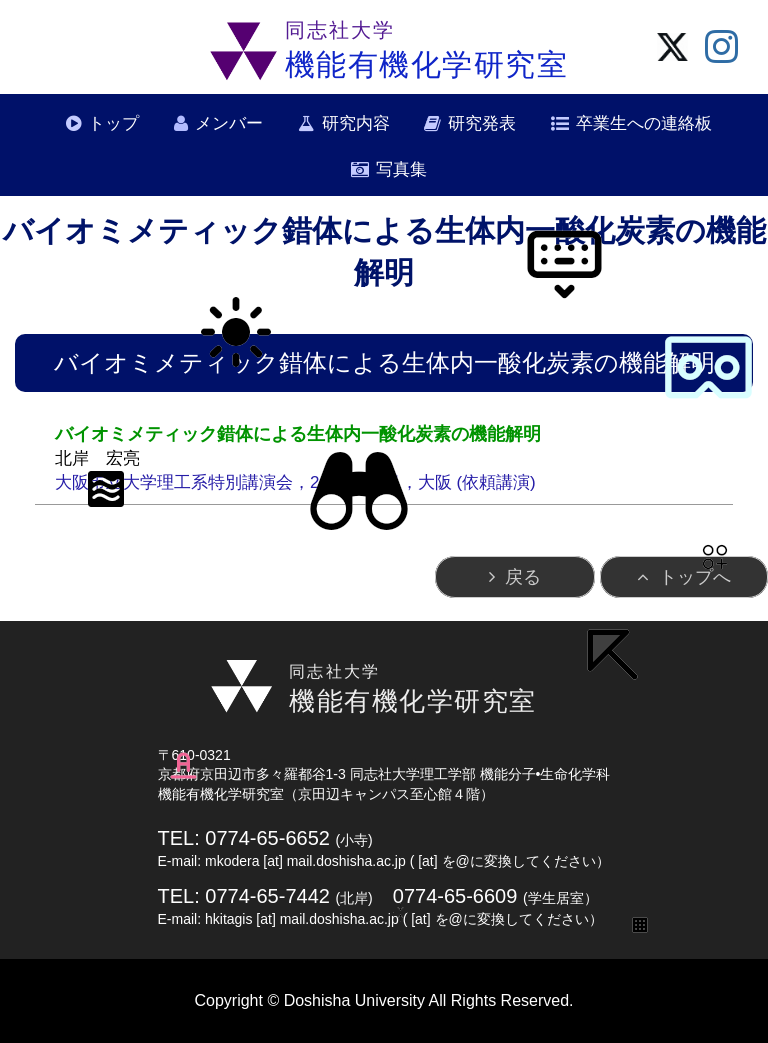 This screenshot has width=768, height=1043. Describe the element at coordinates (183, 765) in the screenshot. I see `change text color` at that location.